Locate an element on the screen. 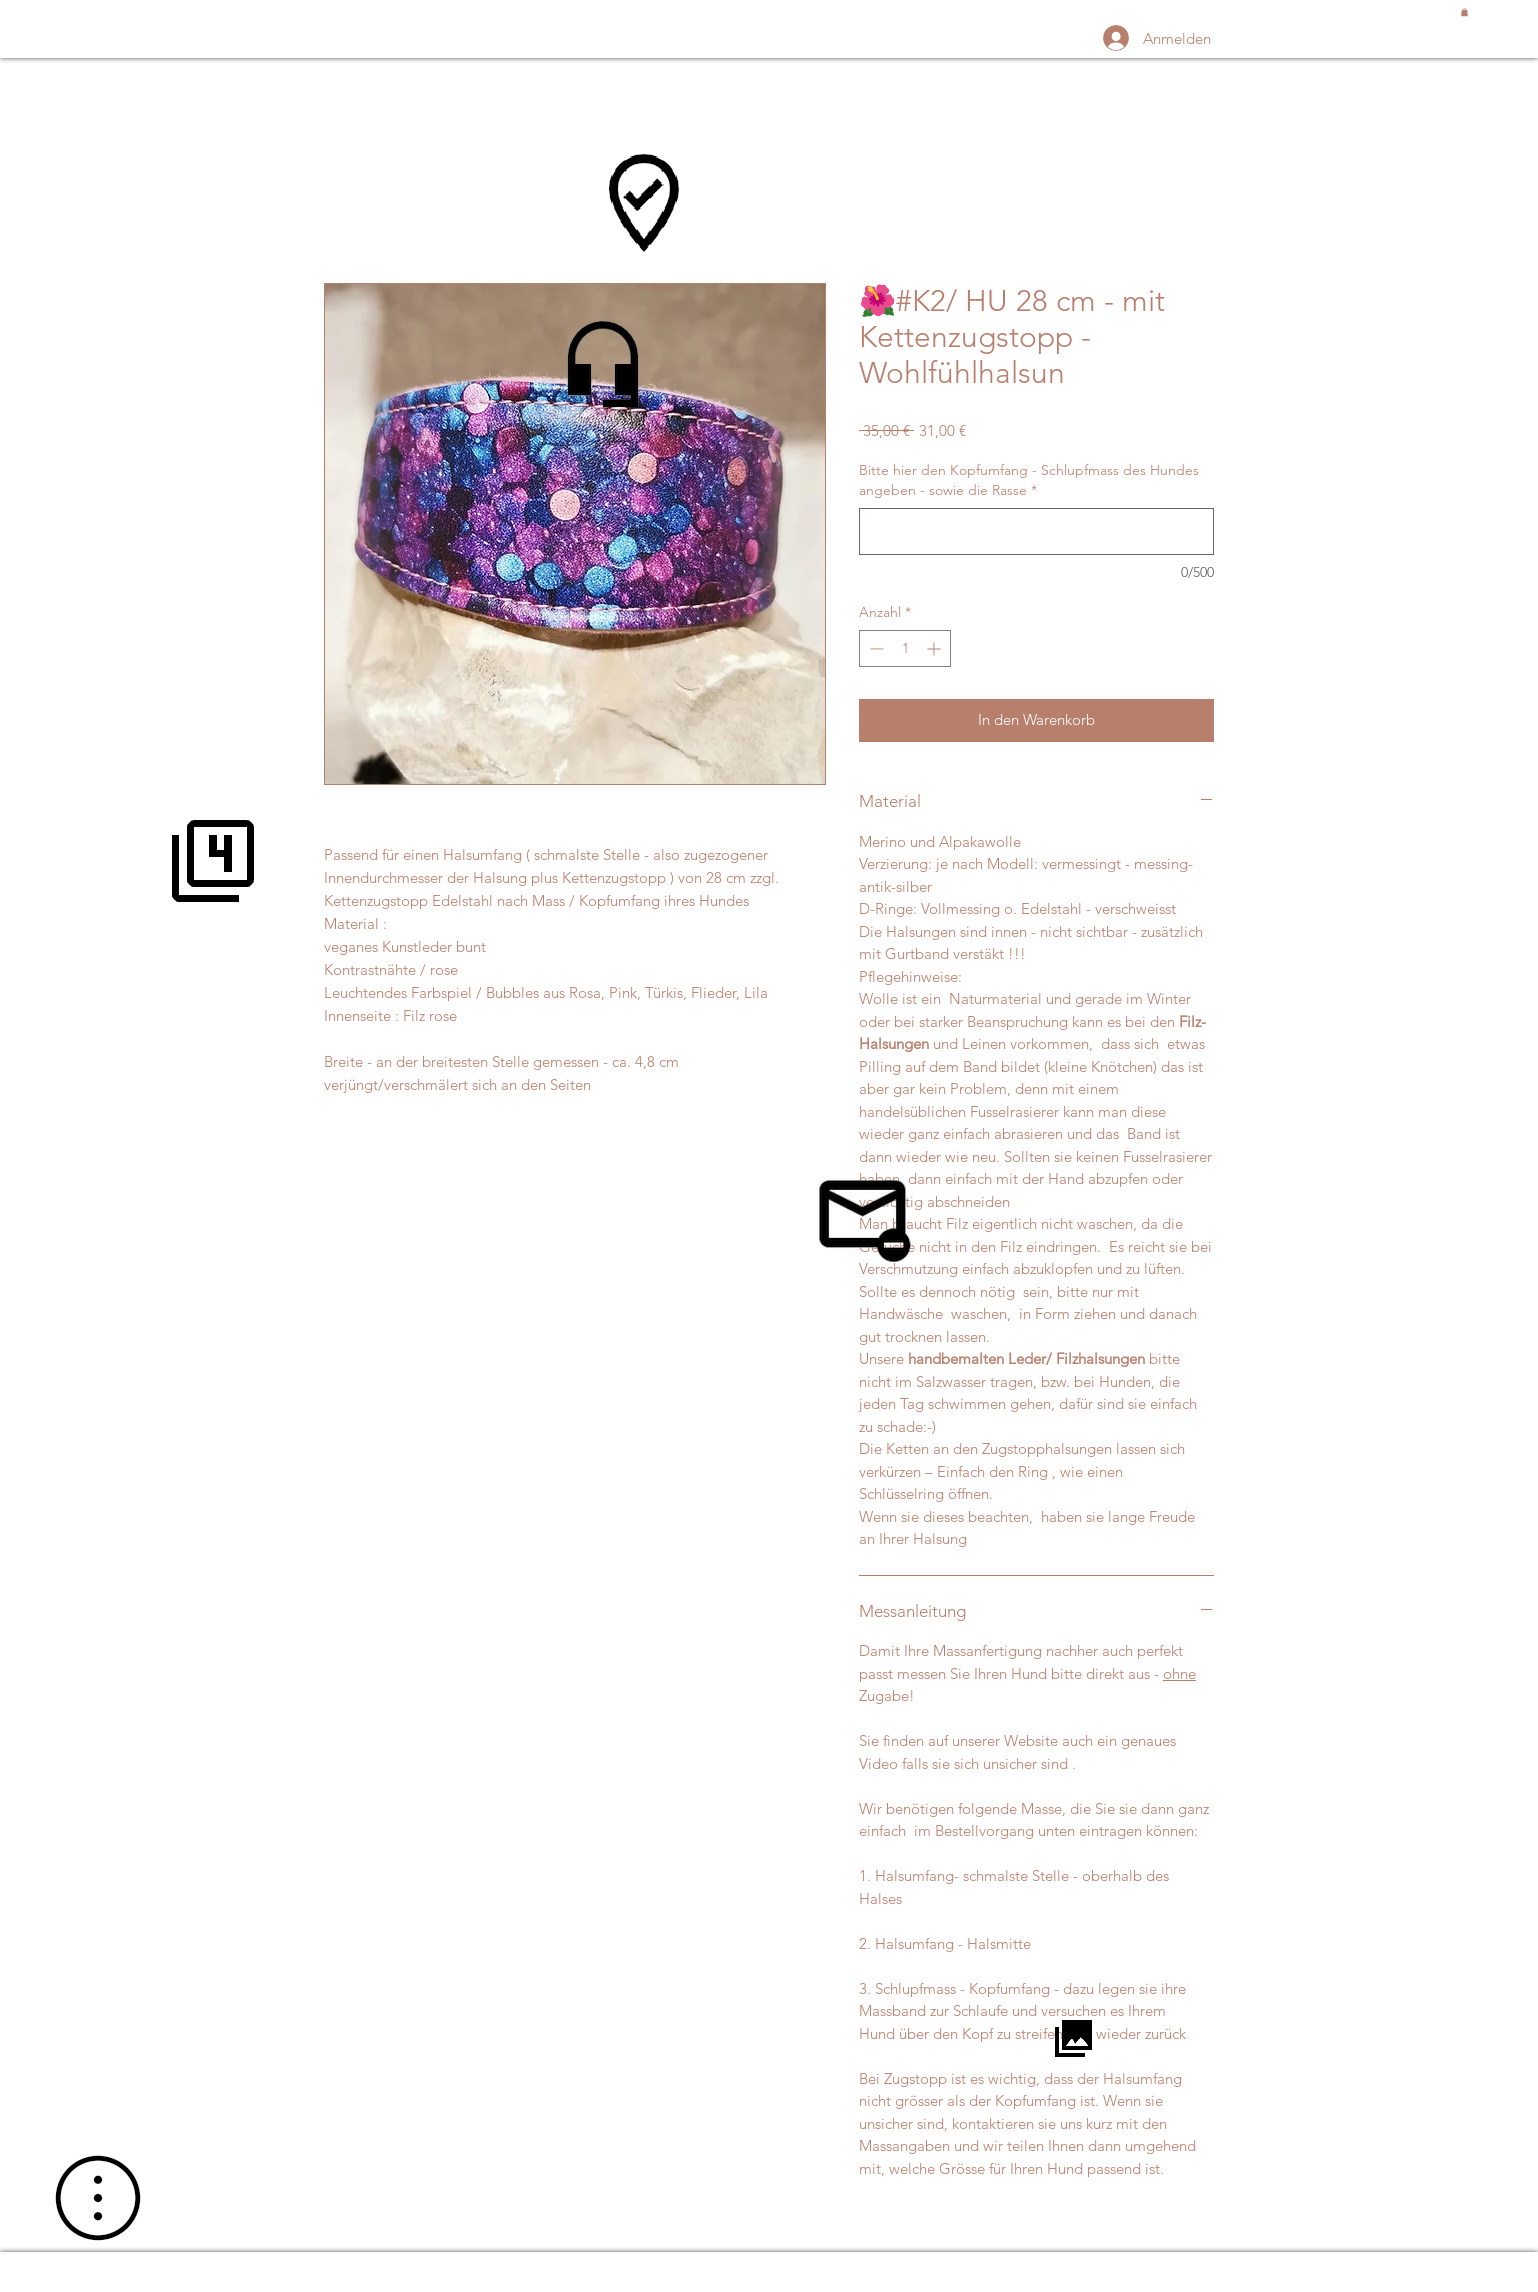 This screenshot has width=1538, height=2292. confirm or select a location is located at coordinates (644, 202).